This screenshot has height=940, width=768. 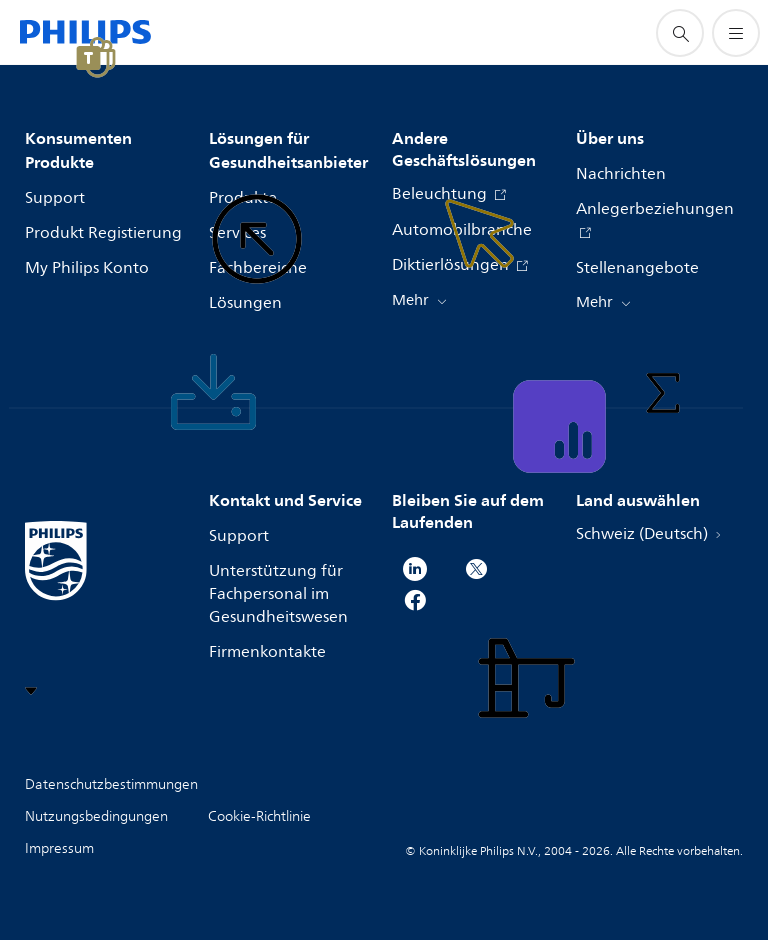 I want to click on navigate back to previous screen, so click(x=257, y=239).